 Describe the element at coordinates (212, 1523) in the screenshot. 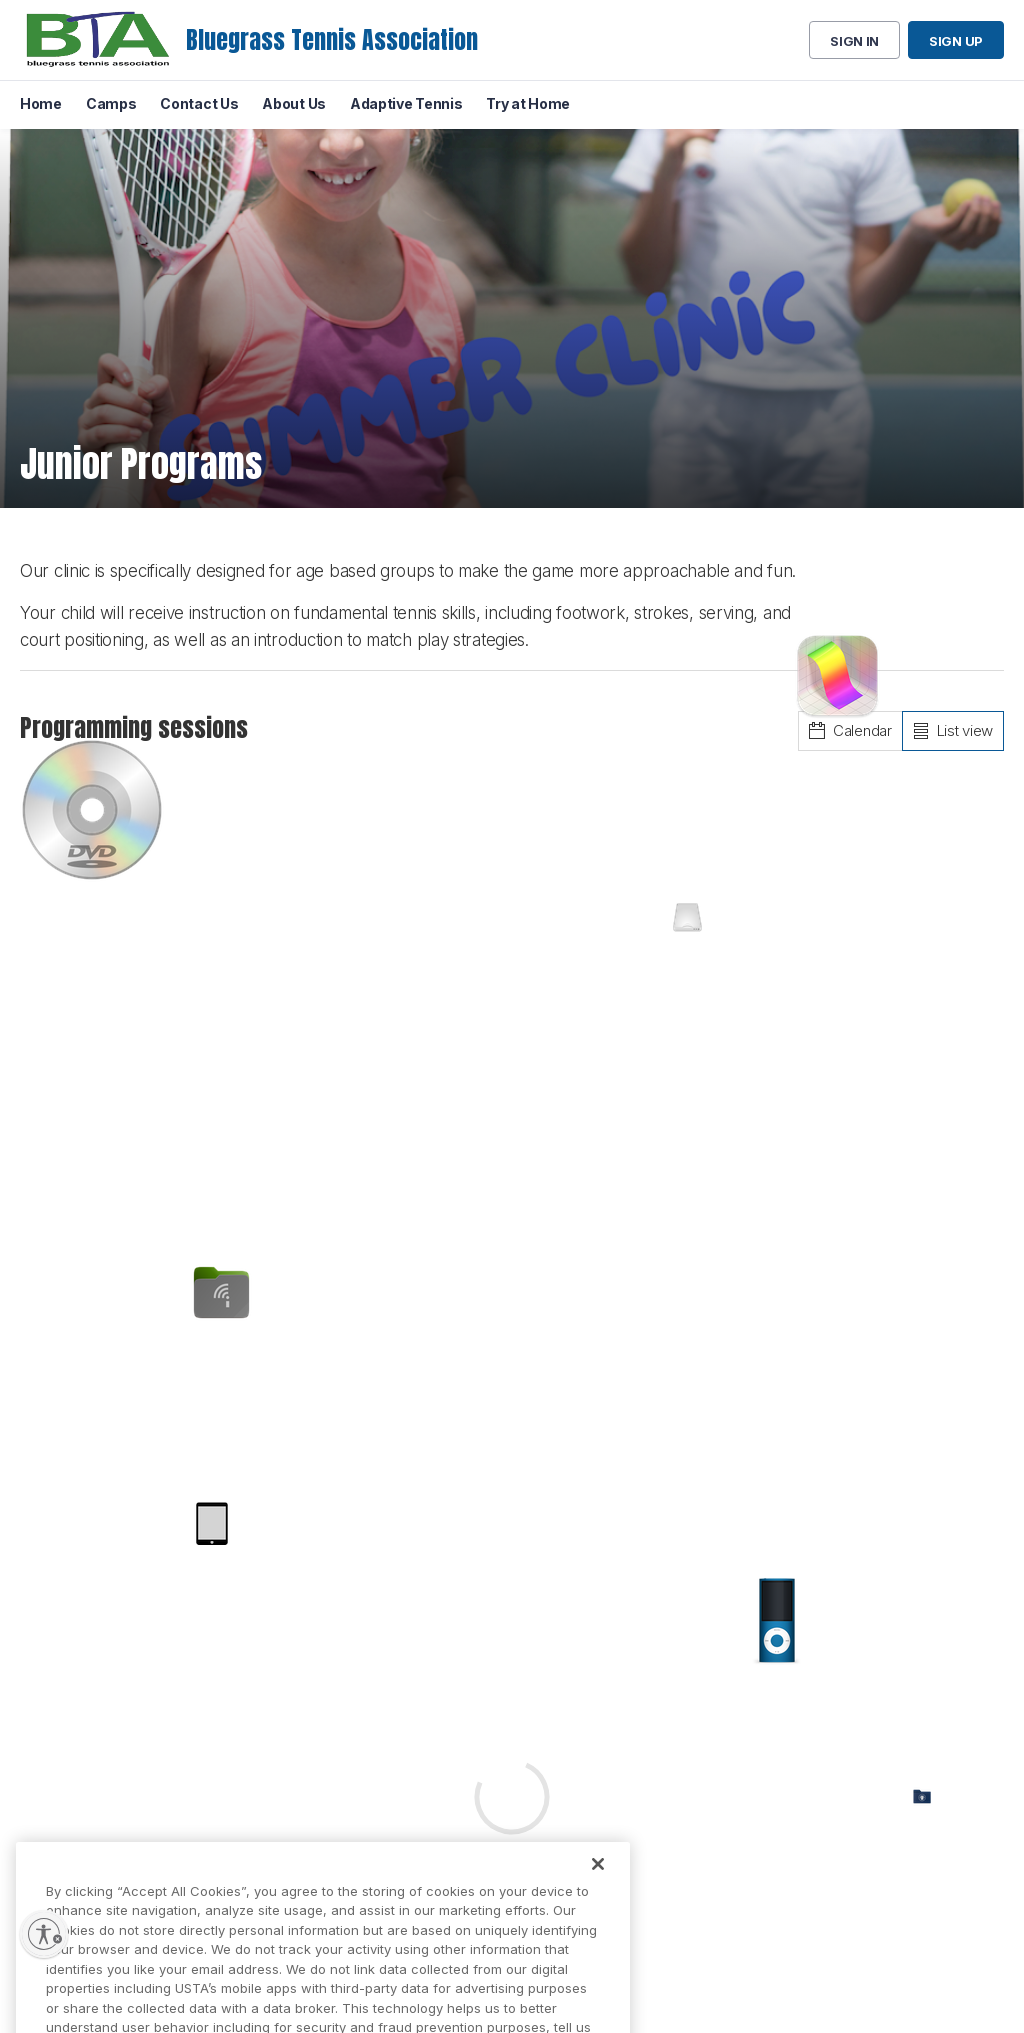

I see `view connected iPad device` at that location.